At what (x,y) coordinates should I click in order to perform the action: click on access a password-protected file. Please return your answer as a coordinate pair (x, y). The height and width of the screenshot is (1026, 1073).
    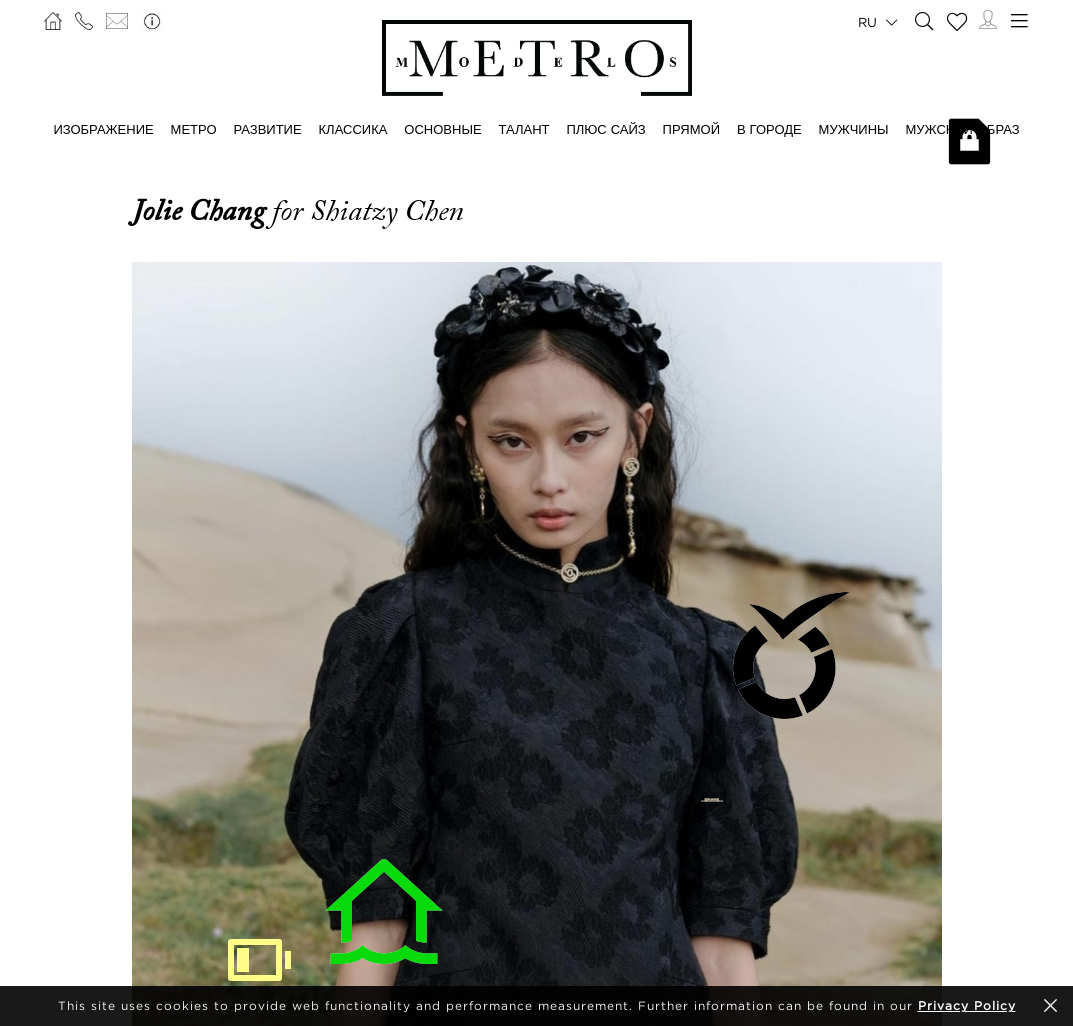
    Looking at the image, I should click on (969, 141).